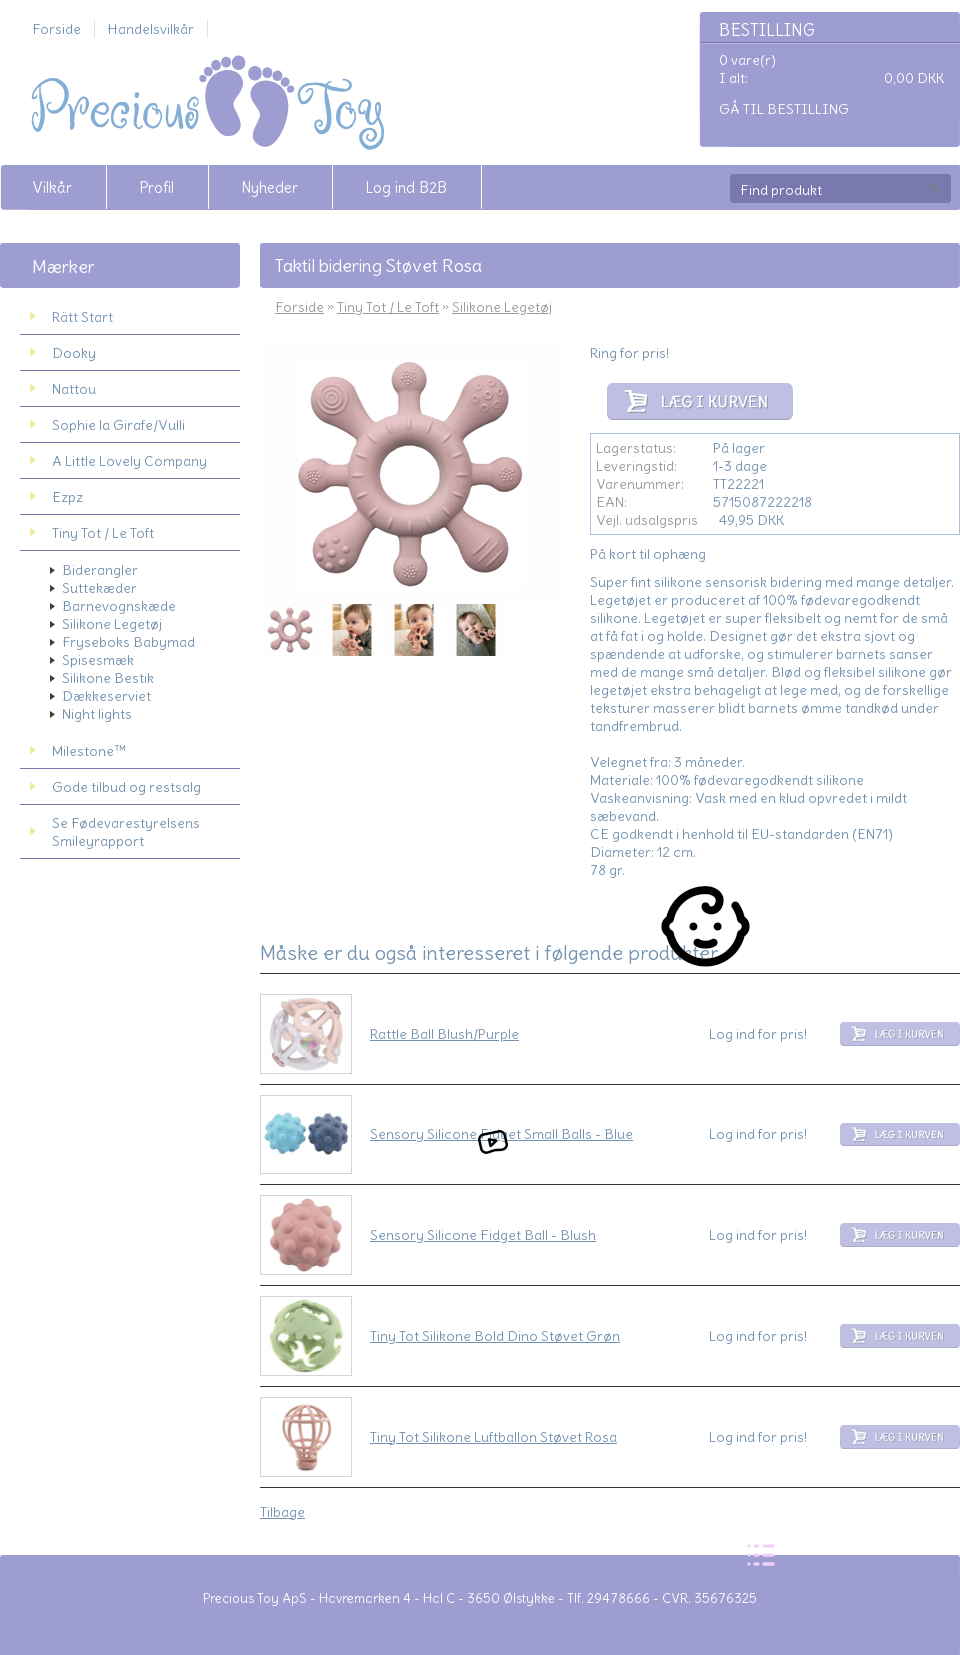 This screenshot has height=1655, width=960. What do you see at coordinates (761, 1555) in the screenshot?
I see `view system logs or activity history` at bounding box center [761, 1555].